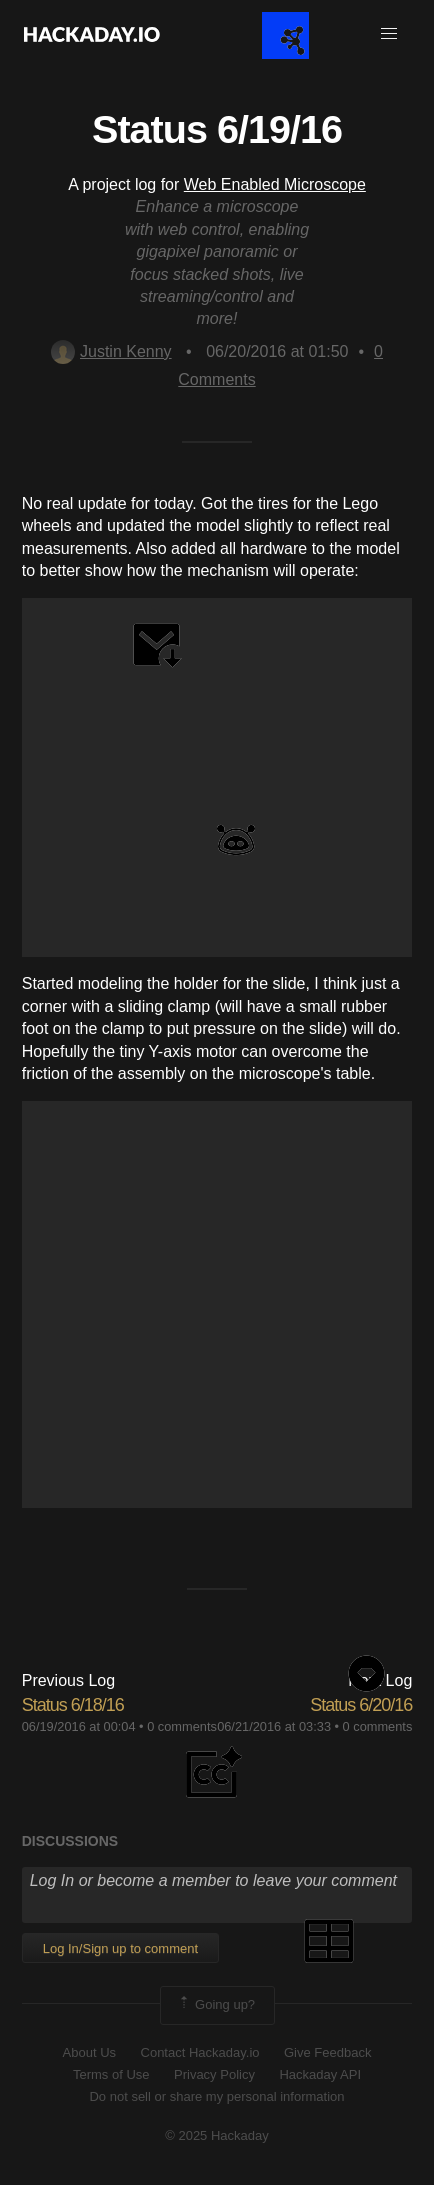 The image size is (434, 2185). I want to click on copper cryptocurrency logo, so click(366, 1673).